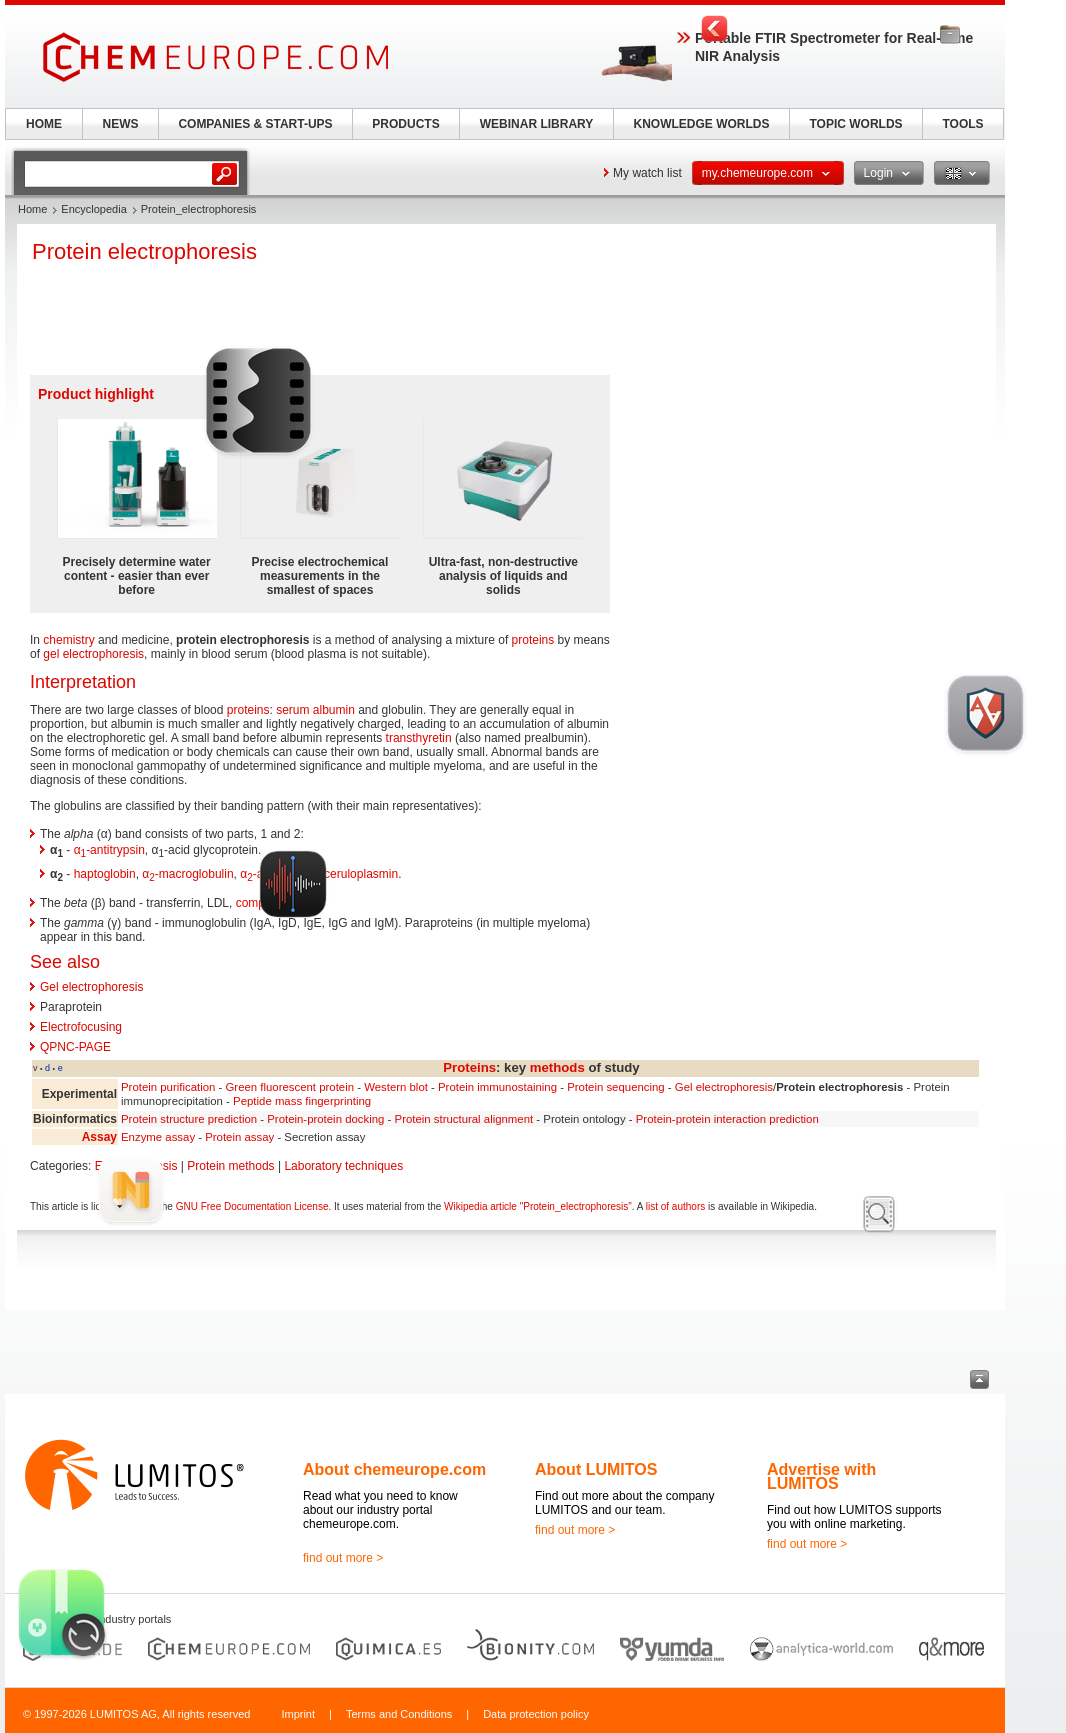 Image resolution: width=1066 pixels, height=1733 pixels. What do you see at coordinates (985, 714) in the screenshot?
I see `open apparmor security preferences` at bounding box center [985, 714].